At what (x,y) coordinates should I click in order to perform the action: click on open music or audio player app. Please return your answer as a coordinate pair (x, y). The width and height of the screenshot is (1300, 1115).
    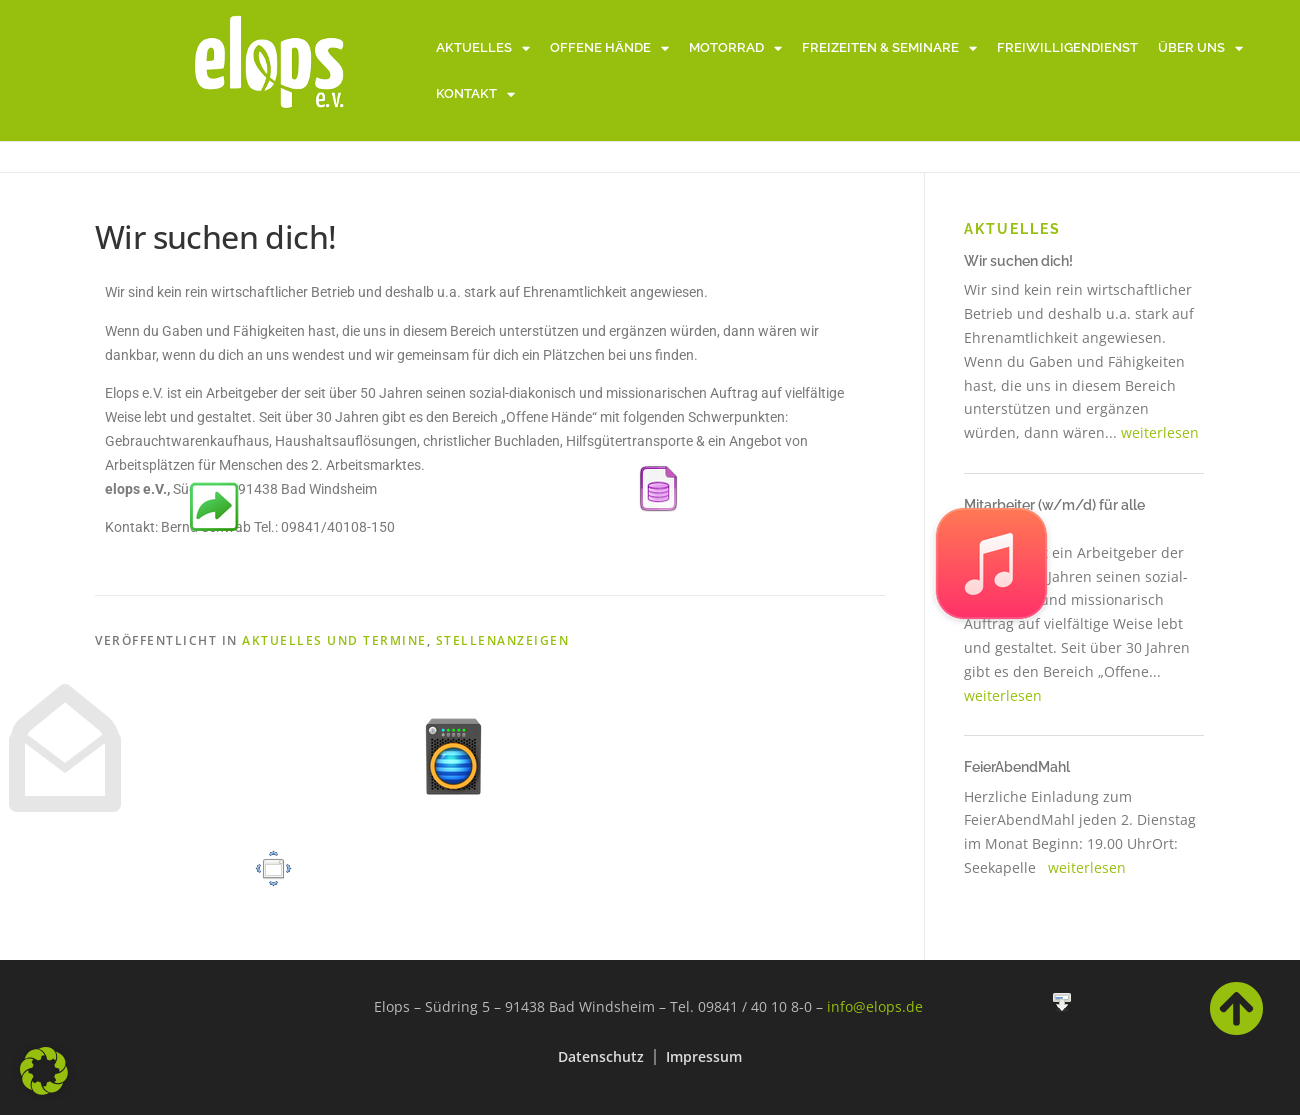
    Looking at the image, I should click on (991, 563).